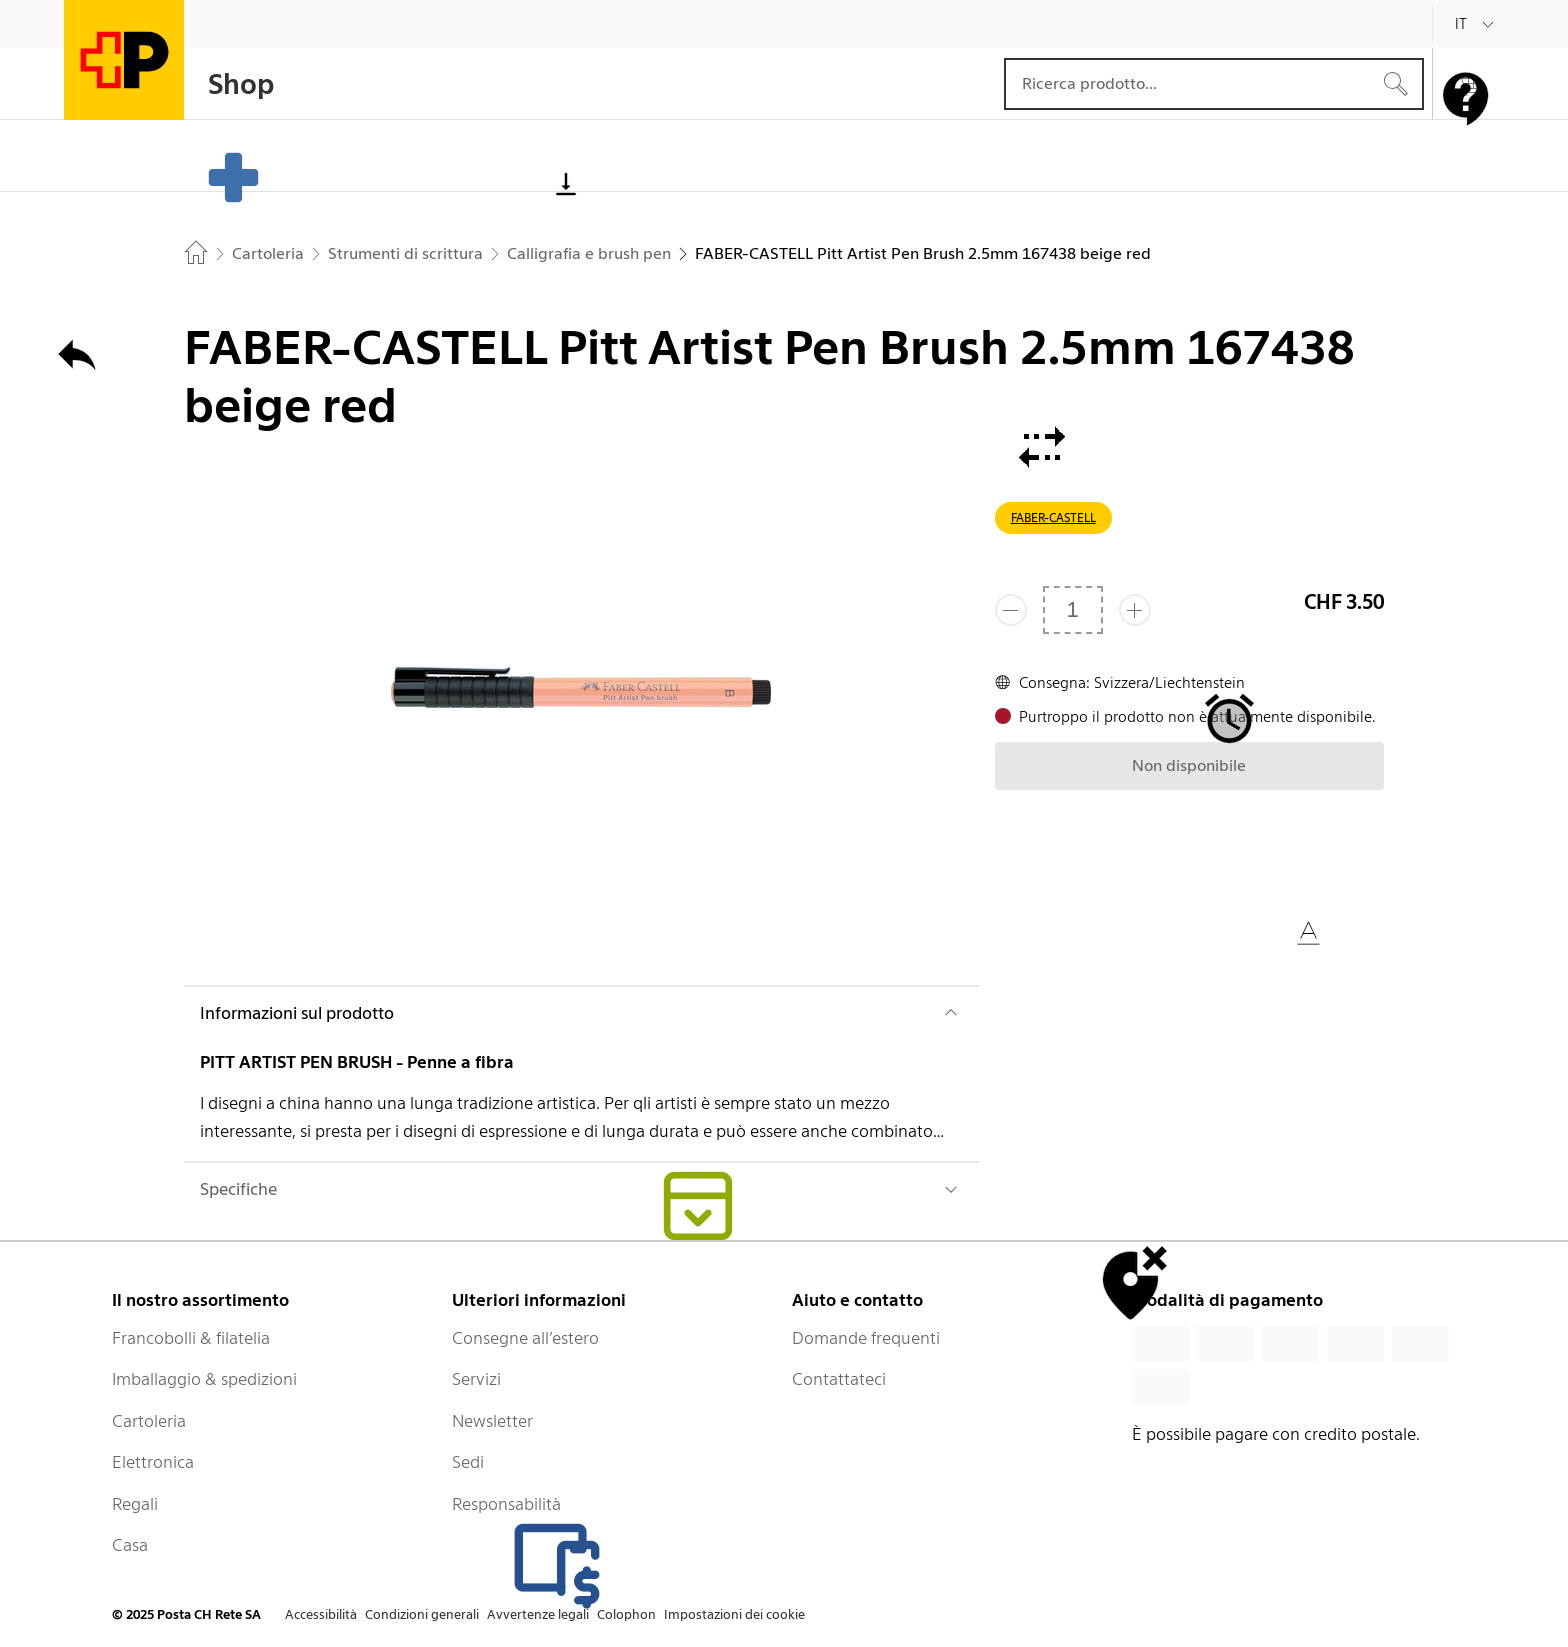  Describe the element at coordinates (77, 354) in the screenshot. I see `reply to a message or comment` at that location.